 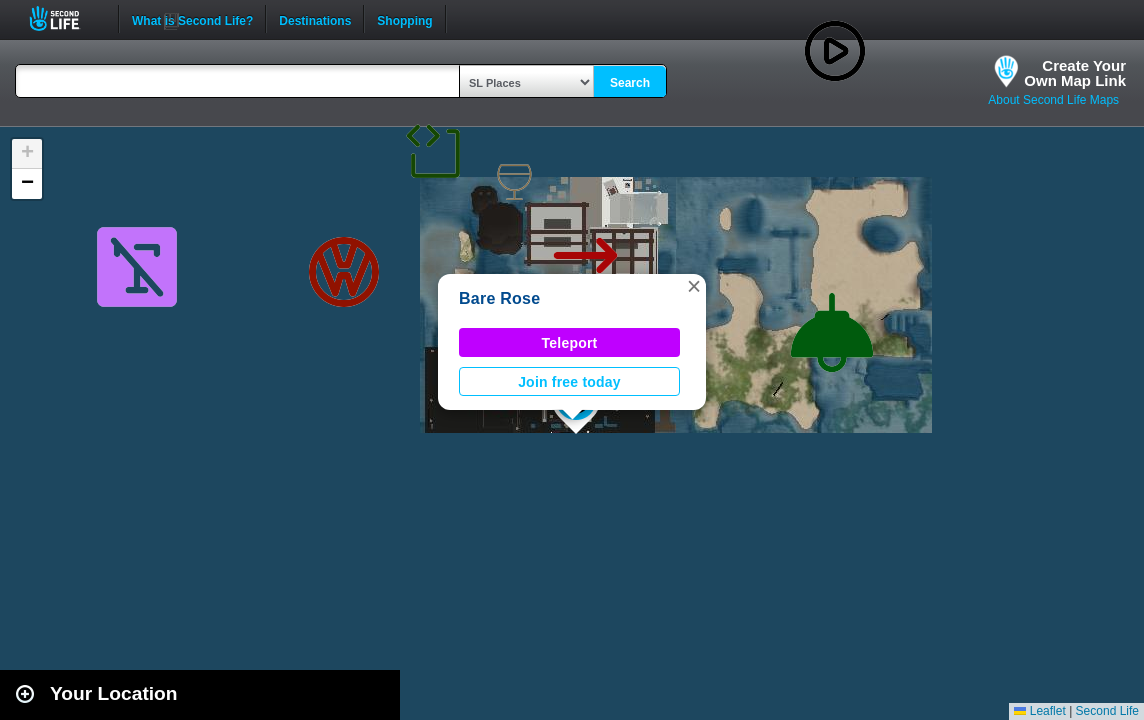 What do you see at coordinates (514, 181) in the screenshot?
I see `browse wine or cocktail menu` at bounding box center [514, 181].